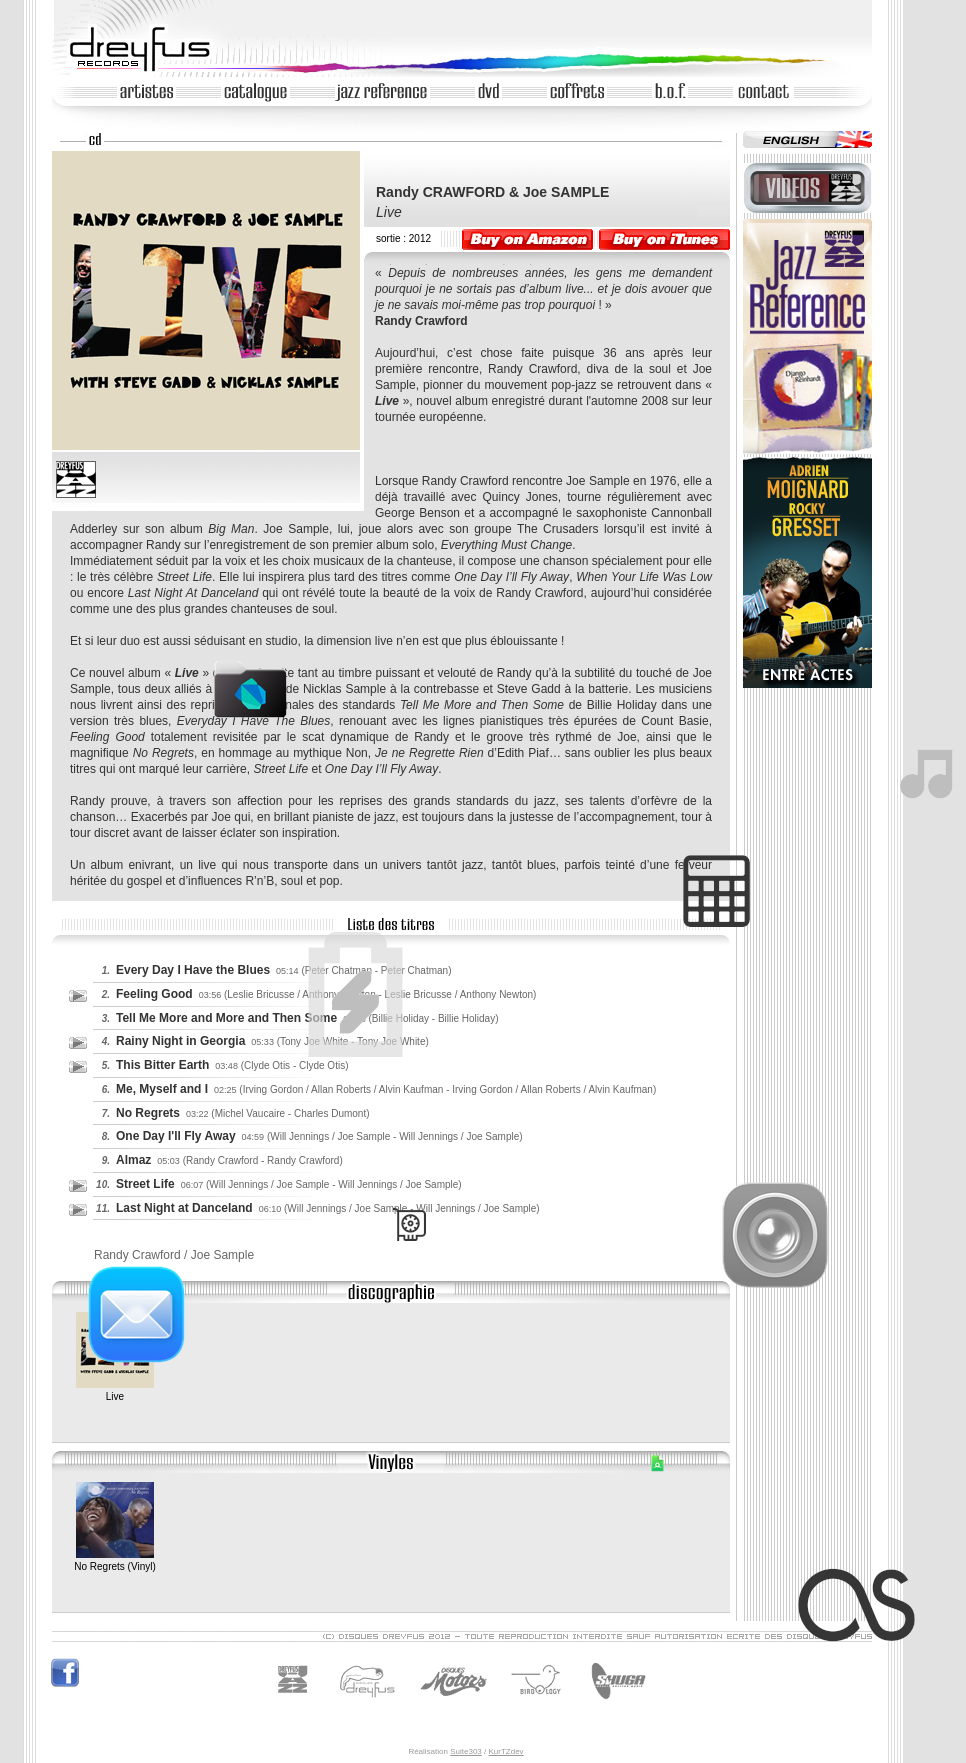 The height and width of the screenshot is (1763, 966). Describe the element at coordinates (409, 1224) in the screenshot. I see `view graphics card information` at that location.